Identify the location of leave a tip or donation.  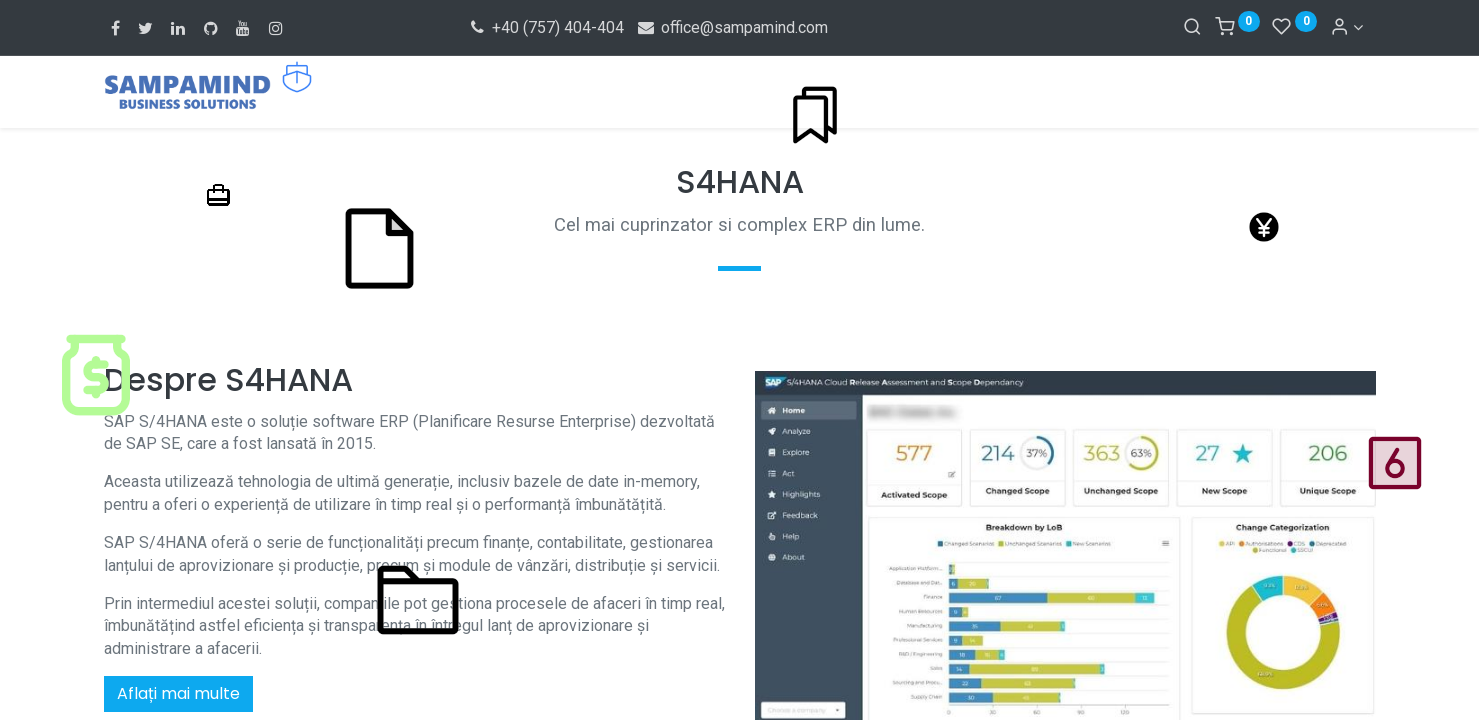
(96, 373).